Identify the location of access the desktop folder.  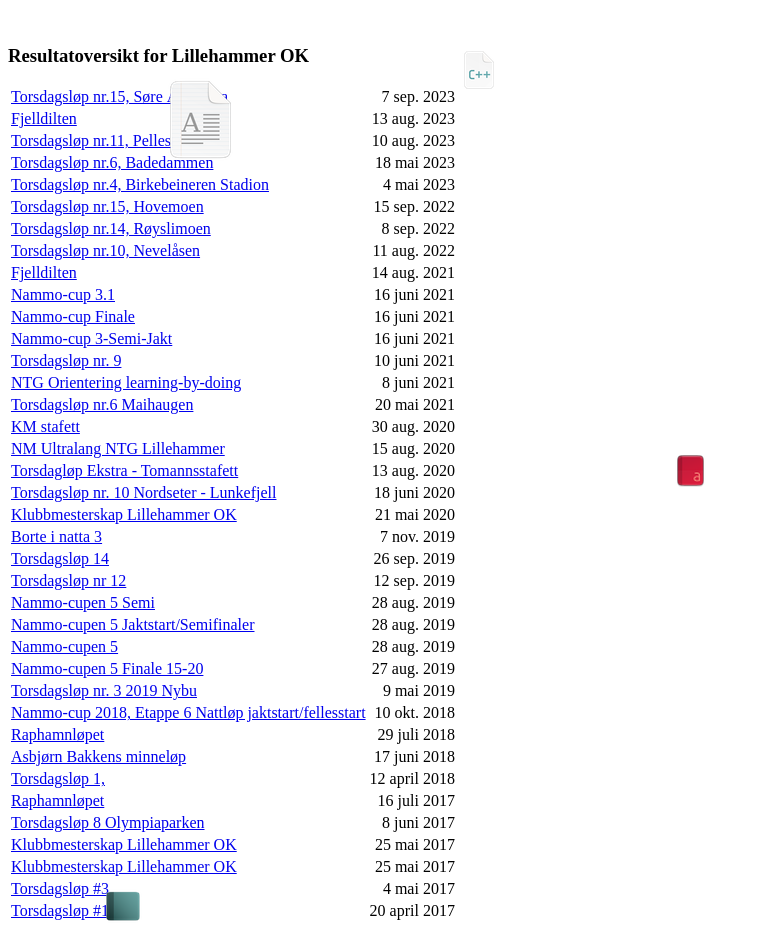
(123, 905).